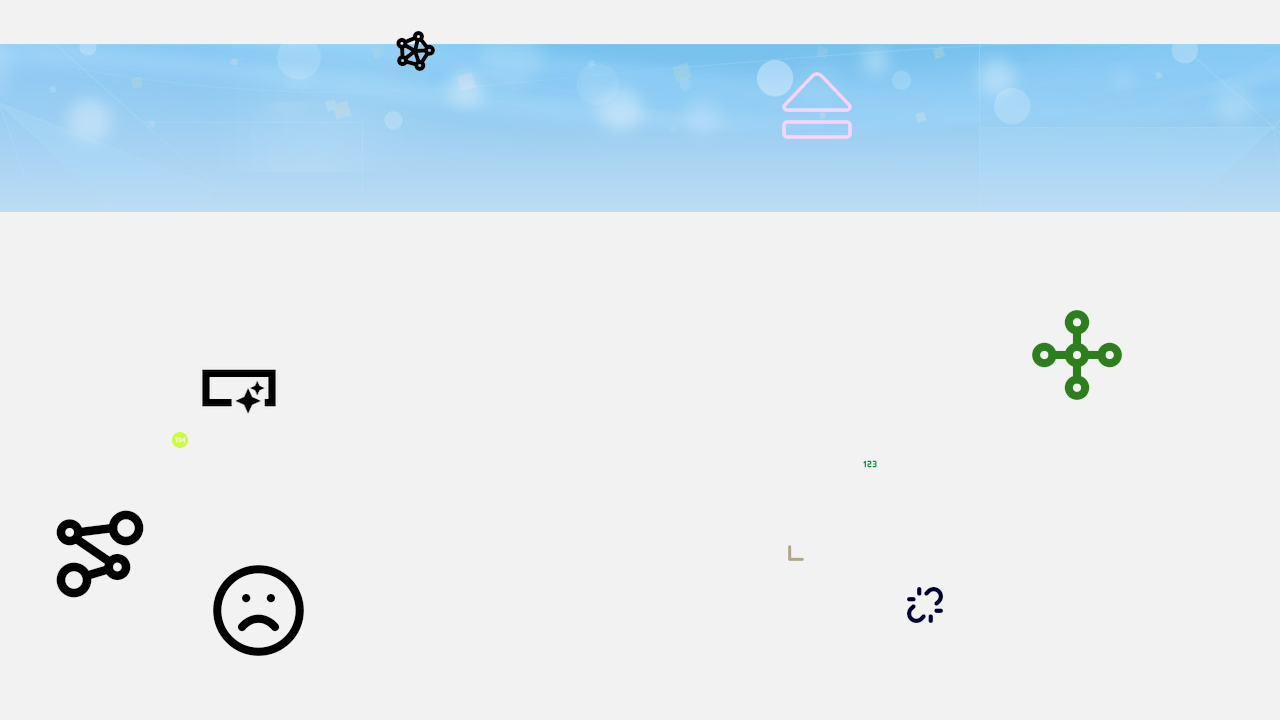  What do you see at coordinates (925, 605) in the screenshot?
I see `unlink or disconnect a connected item` at bounding box center [925, 605].